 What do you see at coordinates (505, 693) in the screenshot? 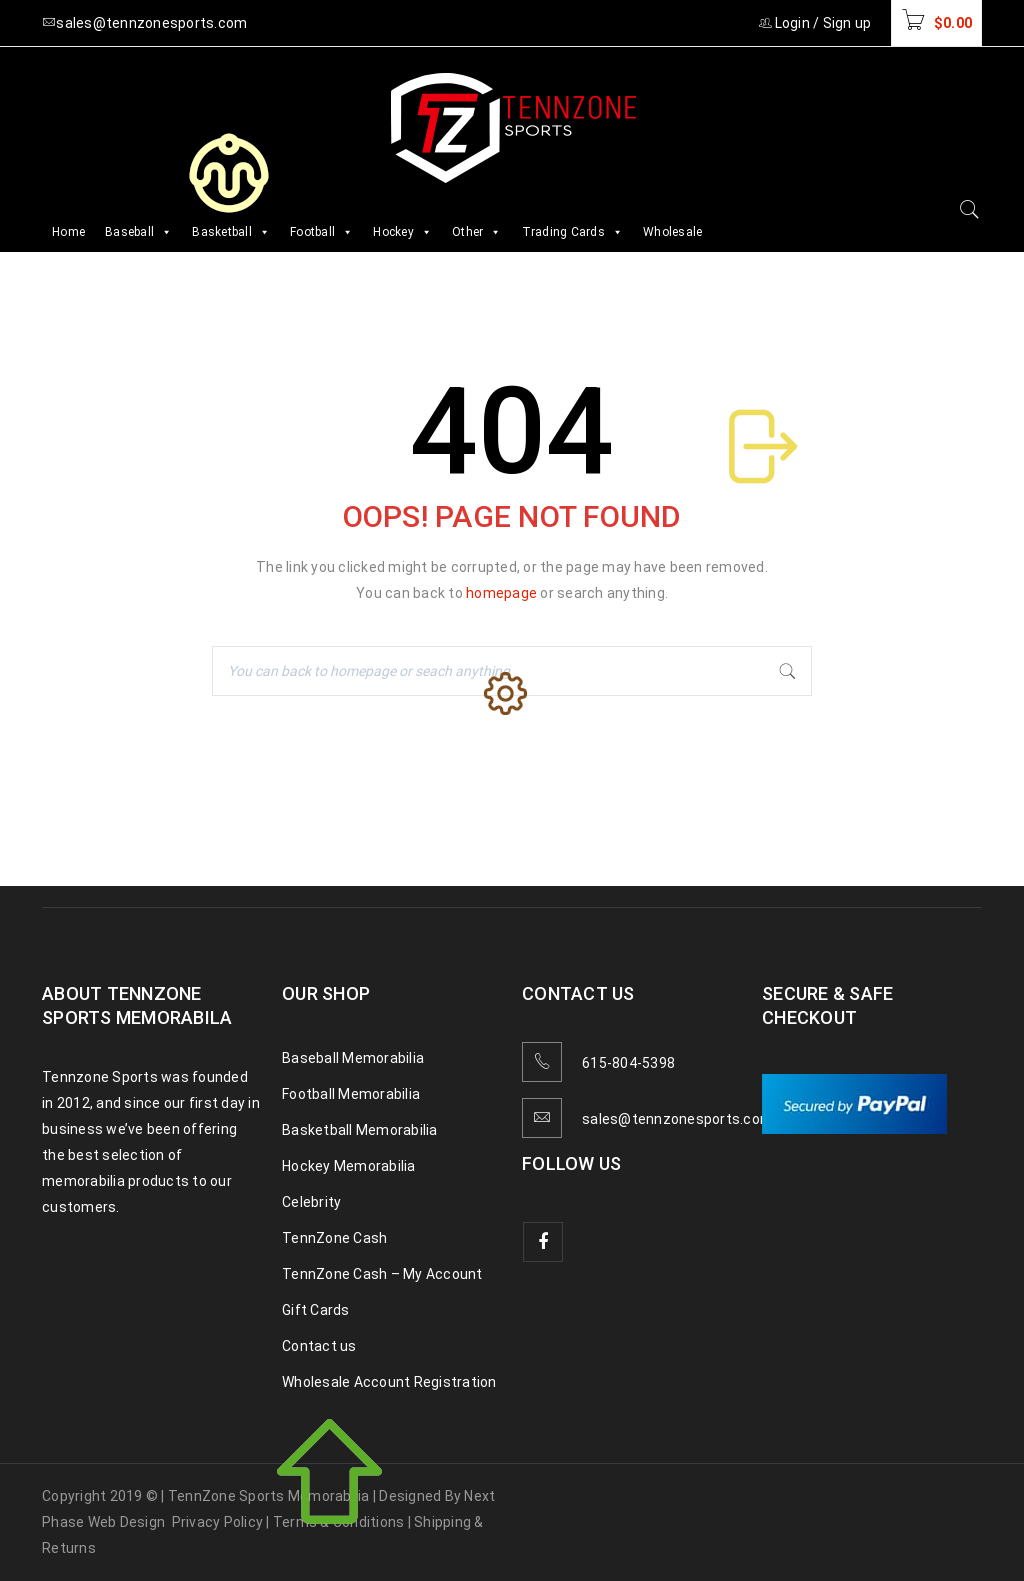
I see `access settings or preferences` at bounding box center [505, 693].